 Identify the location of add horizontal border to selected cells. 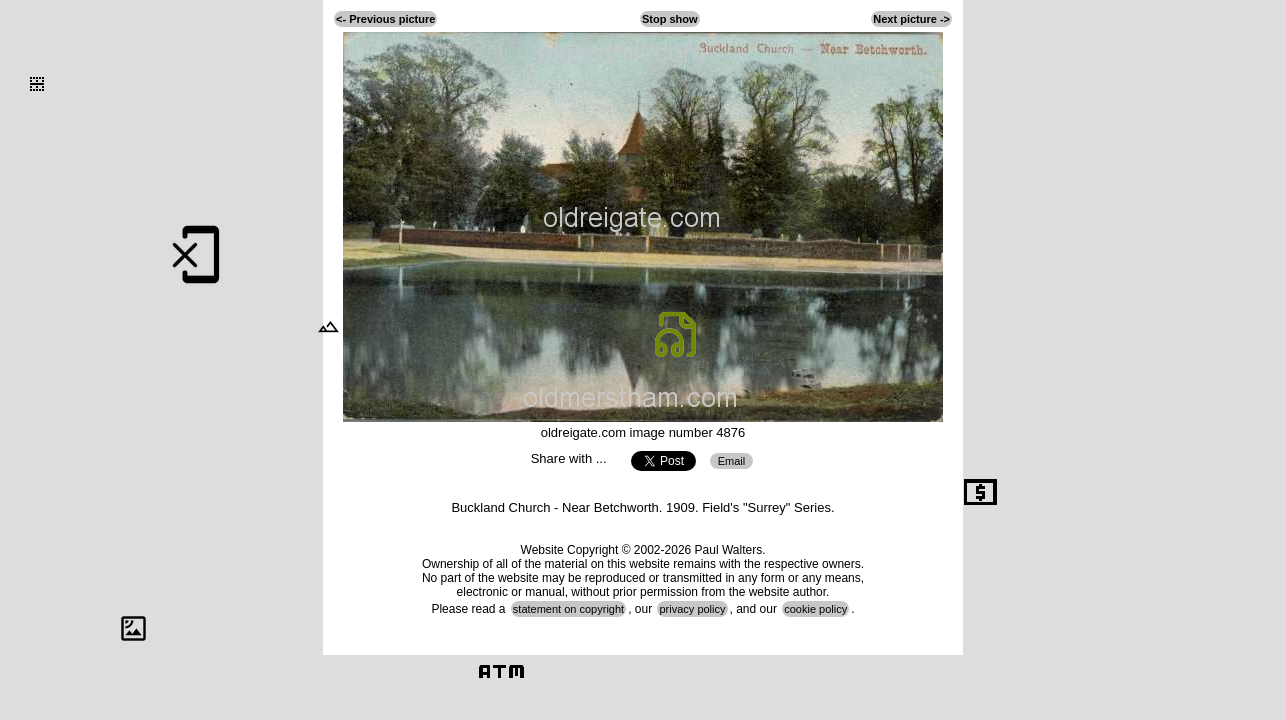
(37, 84).